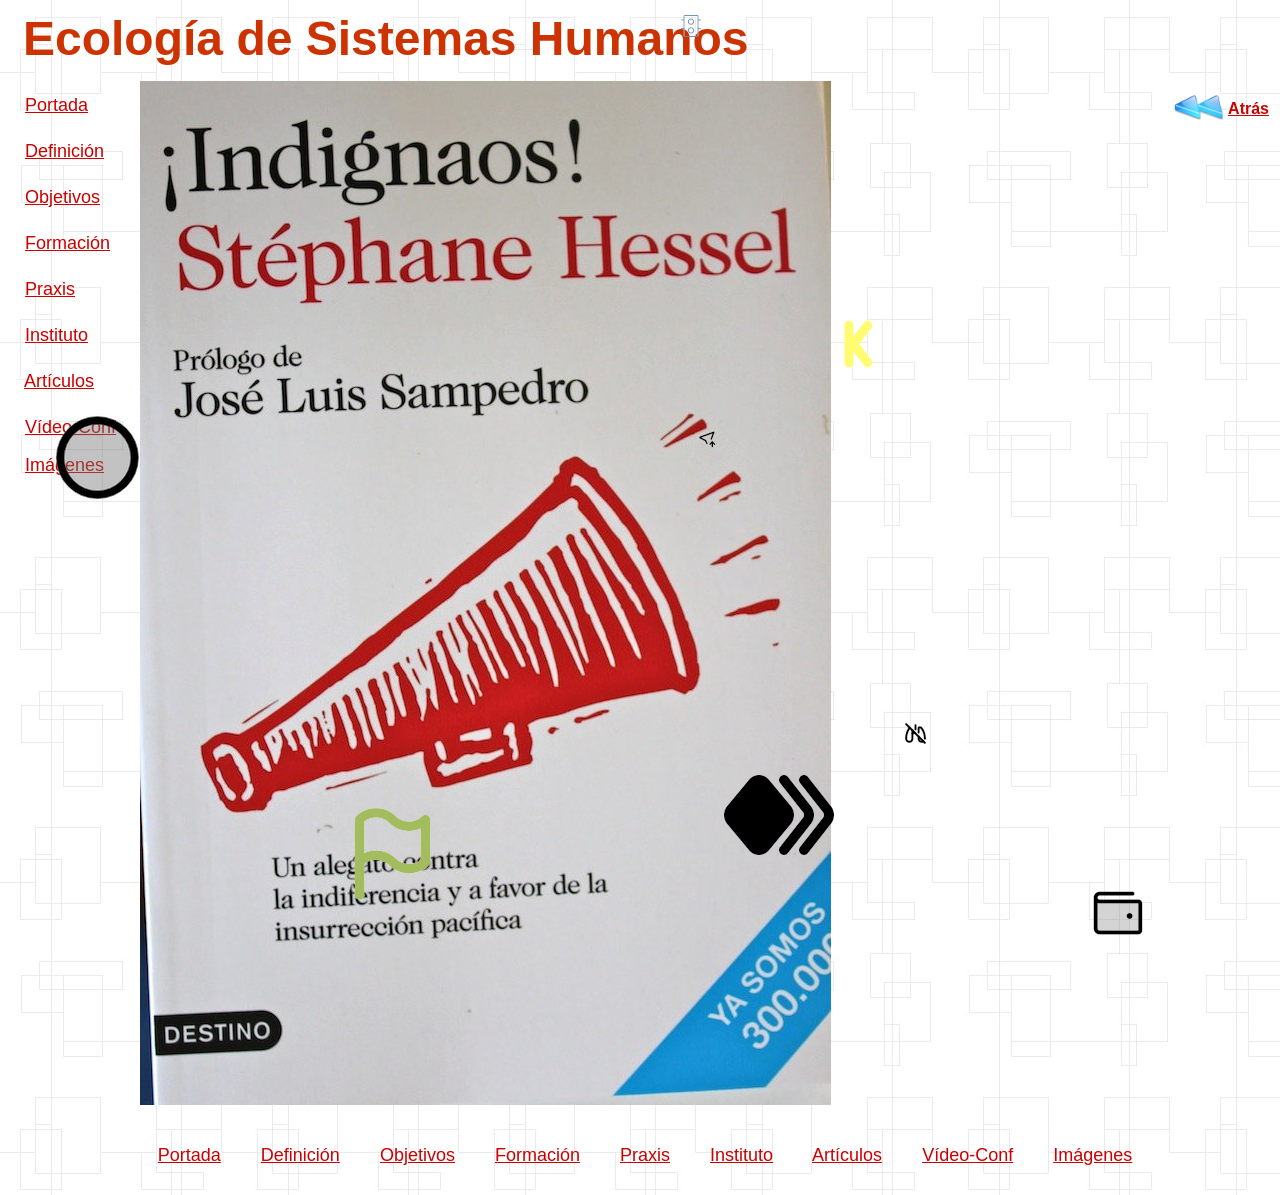 Image resolution: width=1280 pixels, height=1195 pixels. I want to click on upload or share your current location, so click(707, 439).